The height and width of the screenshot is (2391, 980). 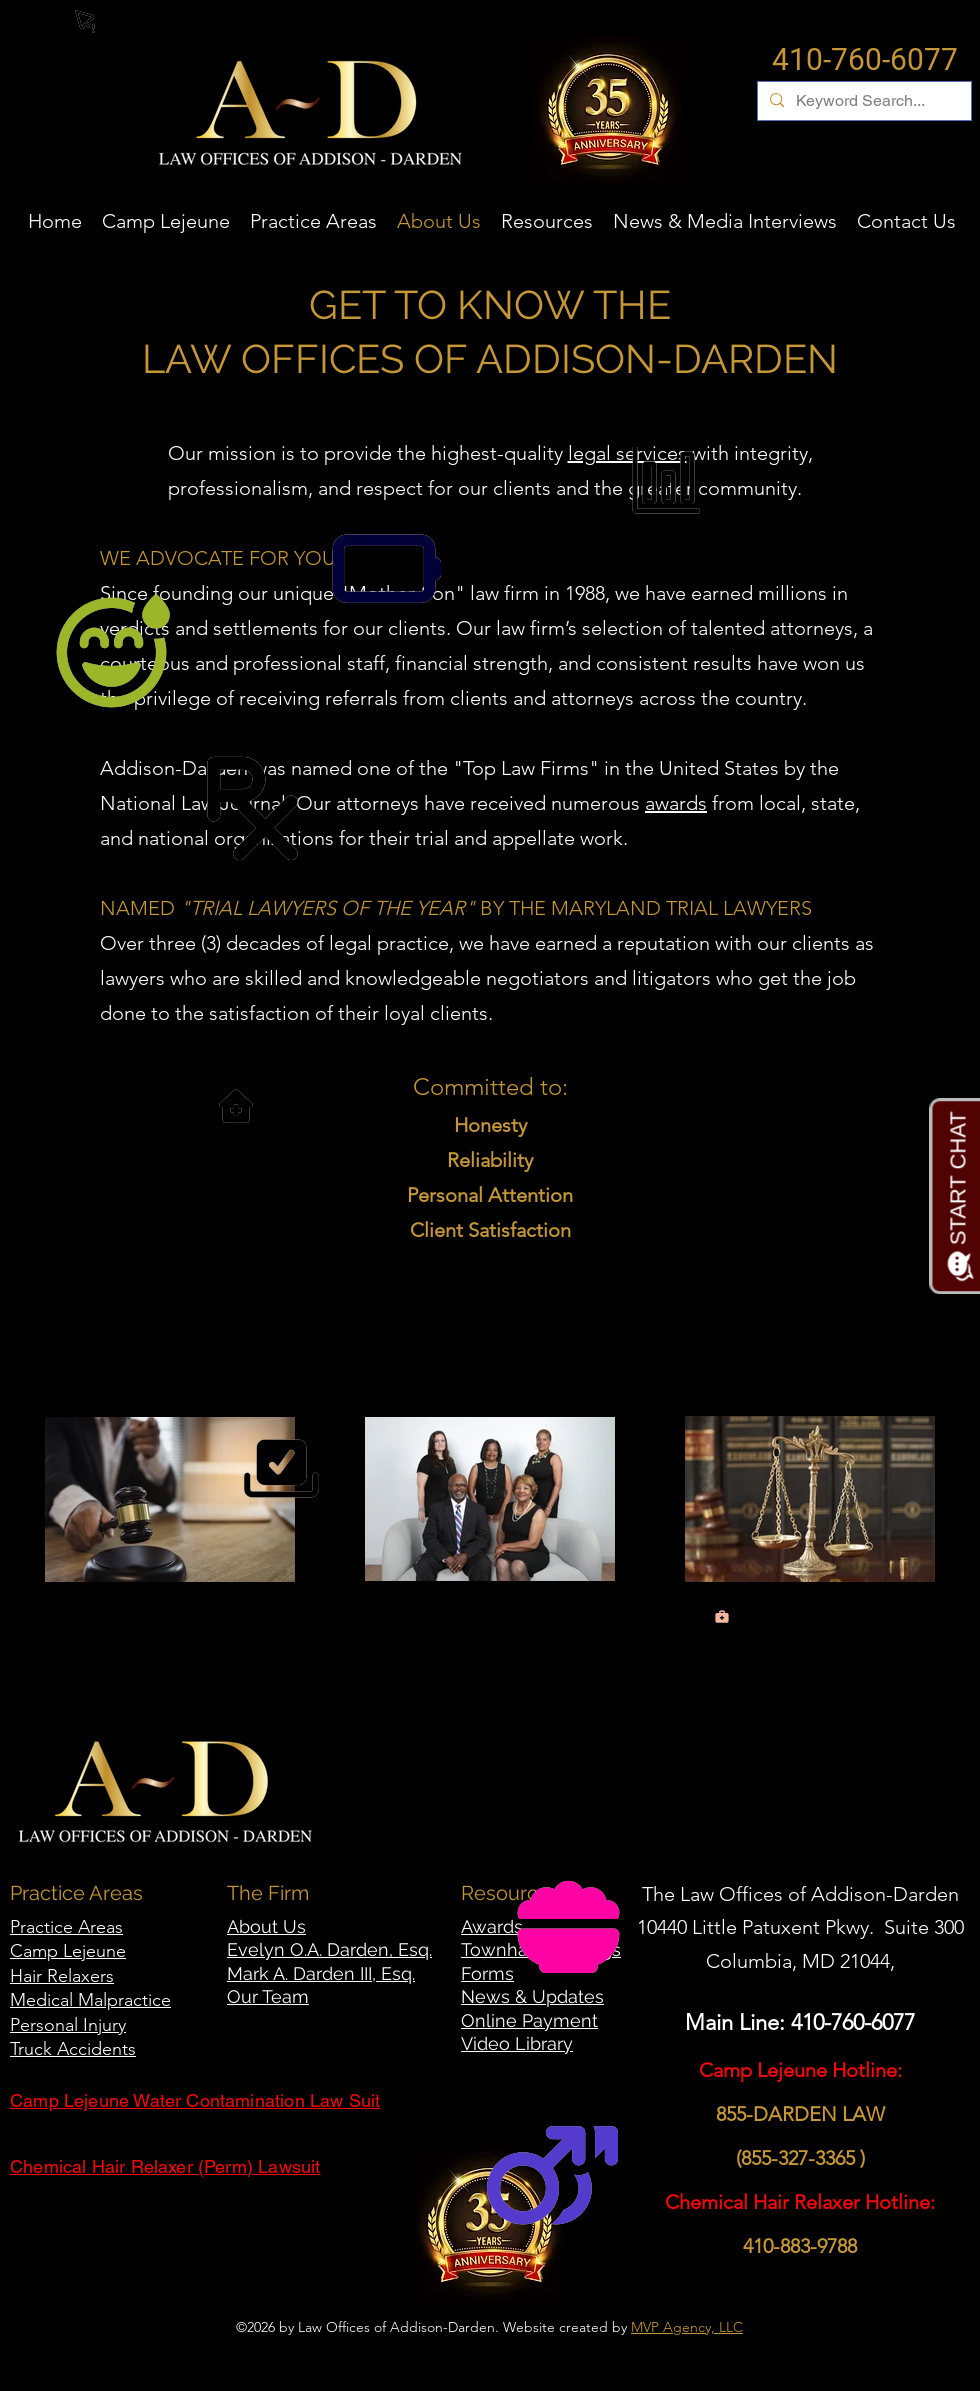 What do you see at coordinates (111, 652) in the screenshot?
I see `react with a nervous or relieved expression` at bounding box center [111, 652].